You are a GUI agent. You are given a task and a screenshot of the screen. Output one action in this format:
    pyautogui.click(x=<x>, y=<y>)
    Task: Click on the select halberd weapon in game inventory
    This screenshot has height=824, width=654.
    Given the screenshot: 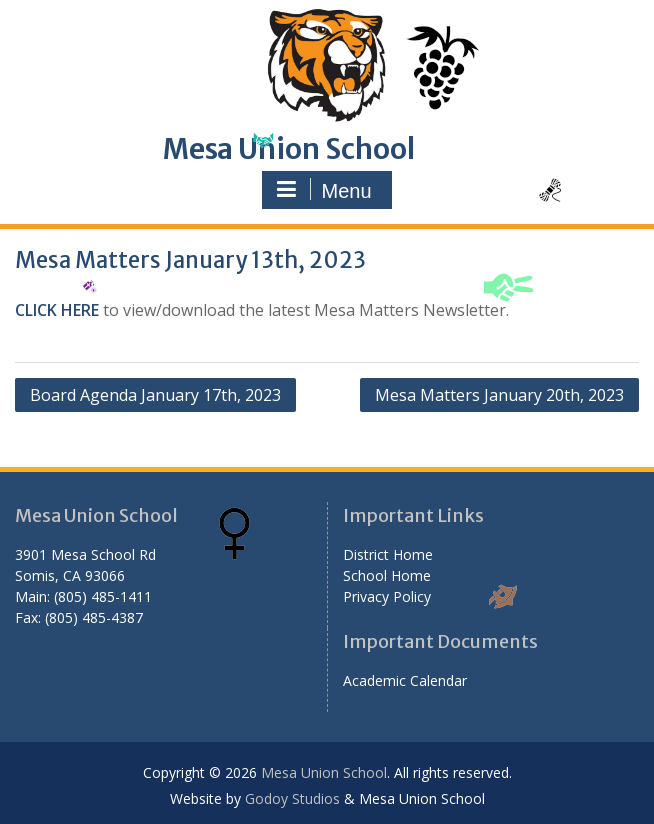 What is the action you would take?
    pyautogui.click(x=503, y=598)
    